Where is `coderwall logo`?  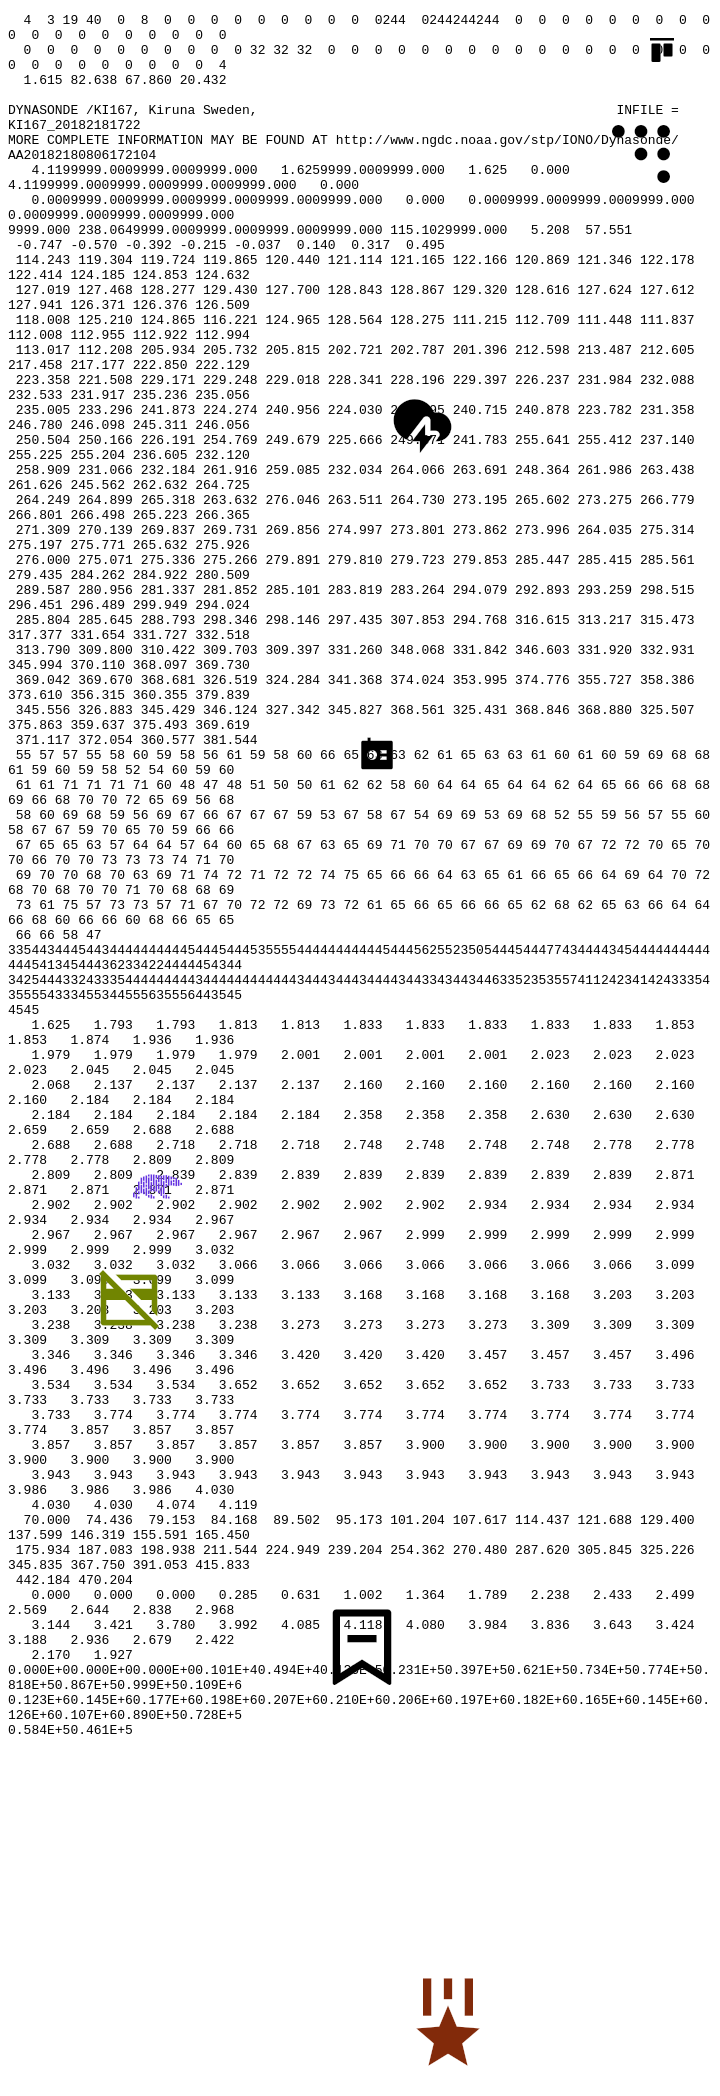
coderwall logo is located at coordinates (641, 154).